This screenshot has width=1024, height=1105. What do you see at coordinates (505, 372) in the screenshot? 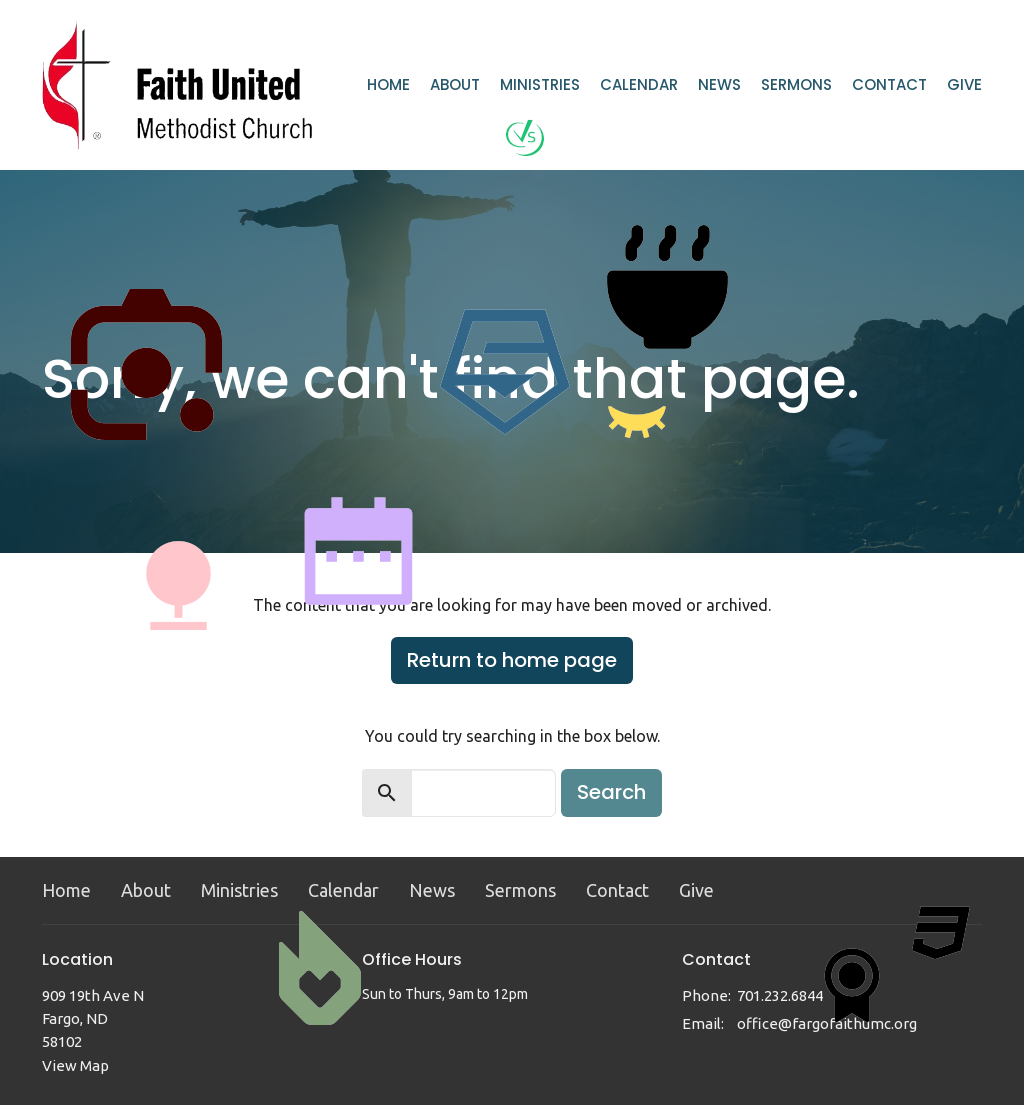
I see `sifive company logo` at bounding box center [505, 372].